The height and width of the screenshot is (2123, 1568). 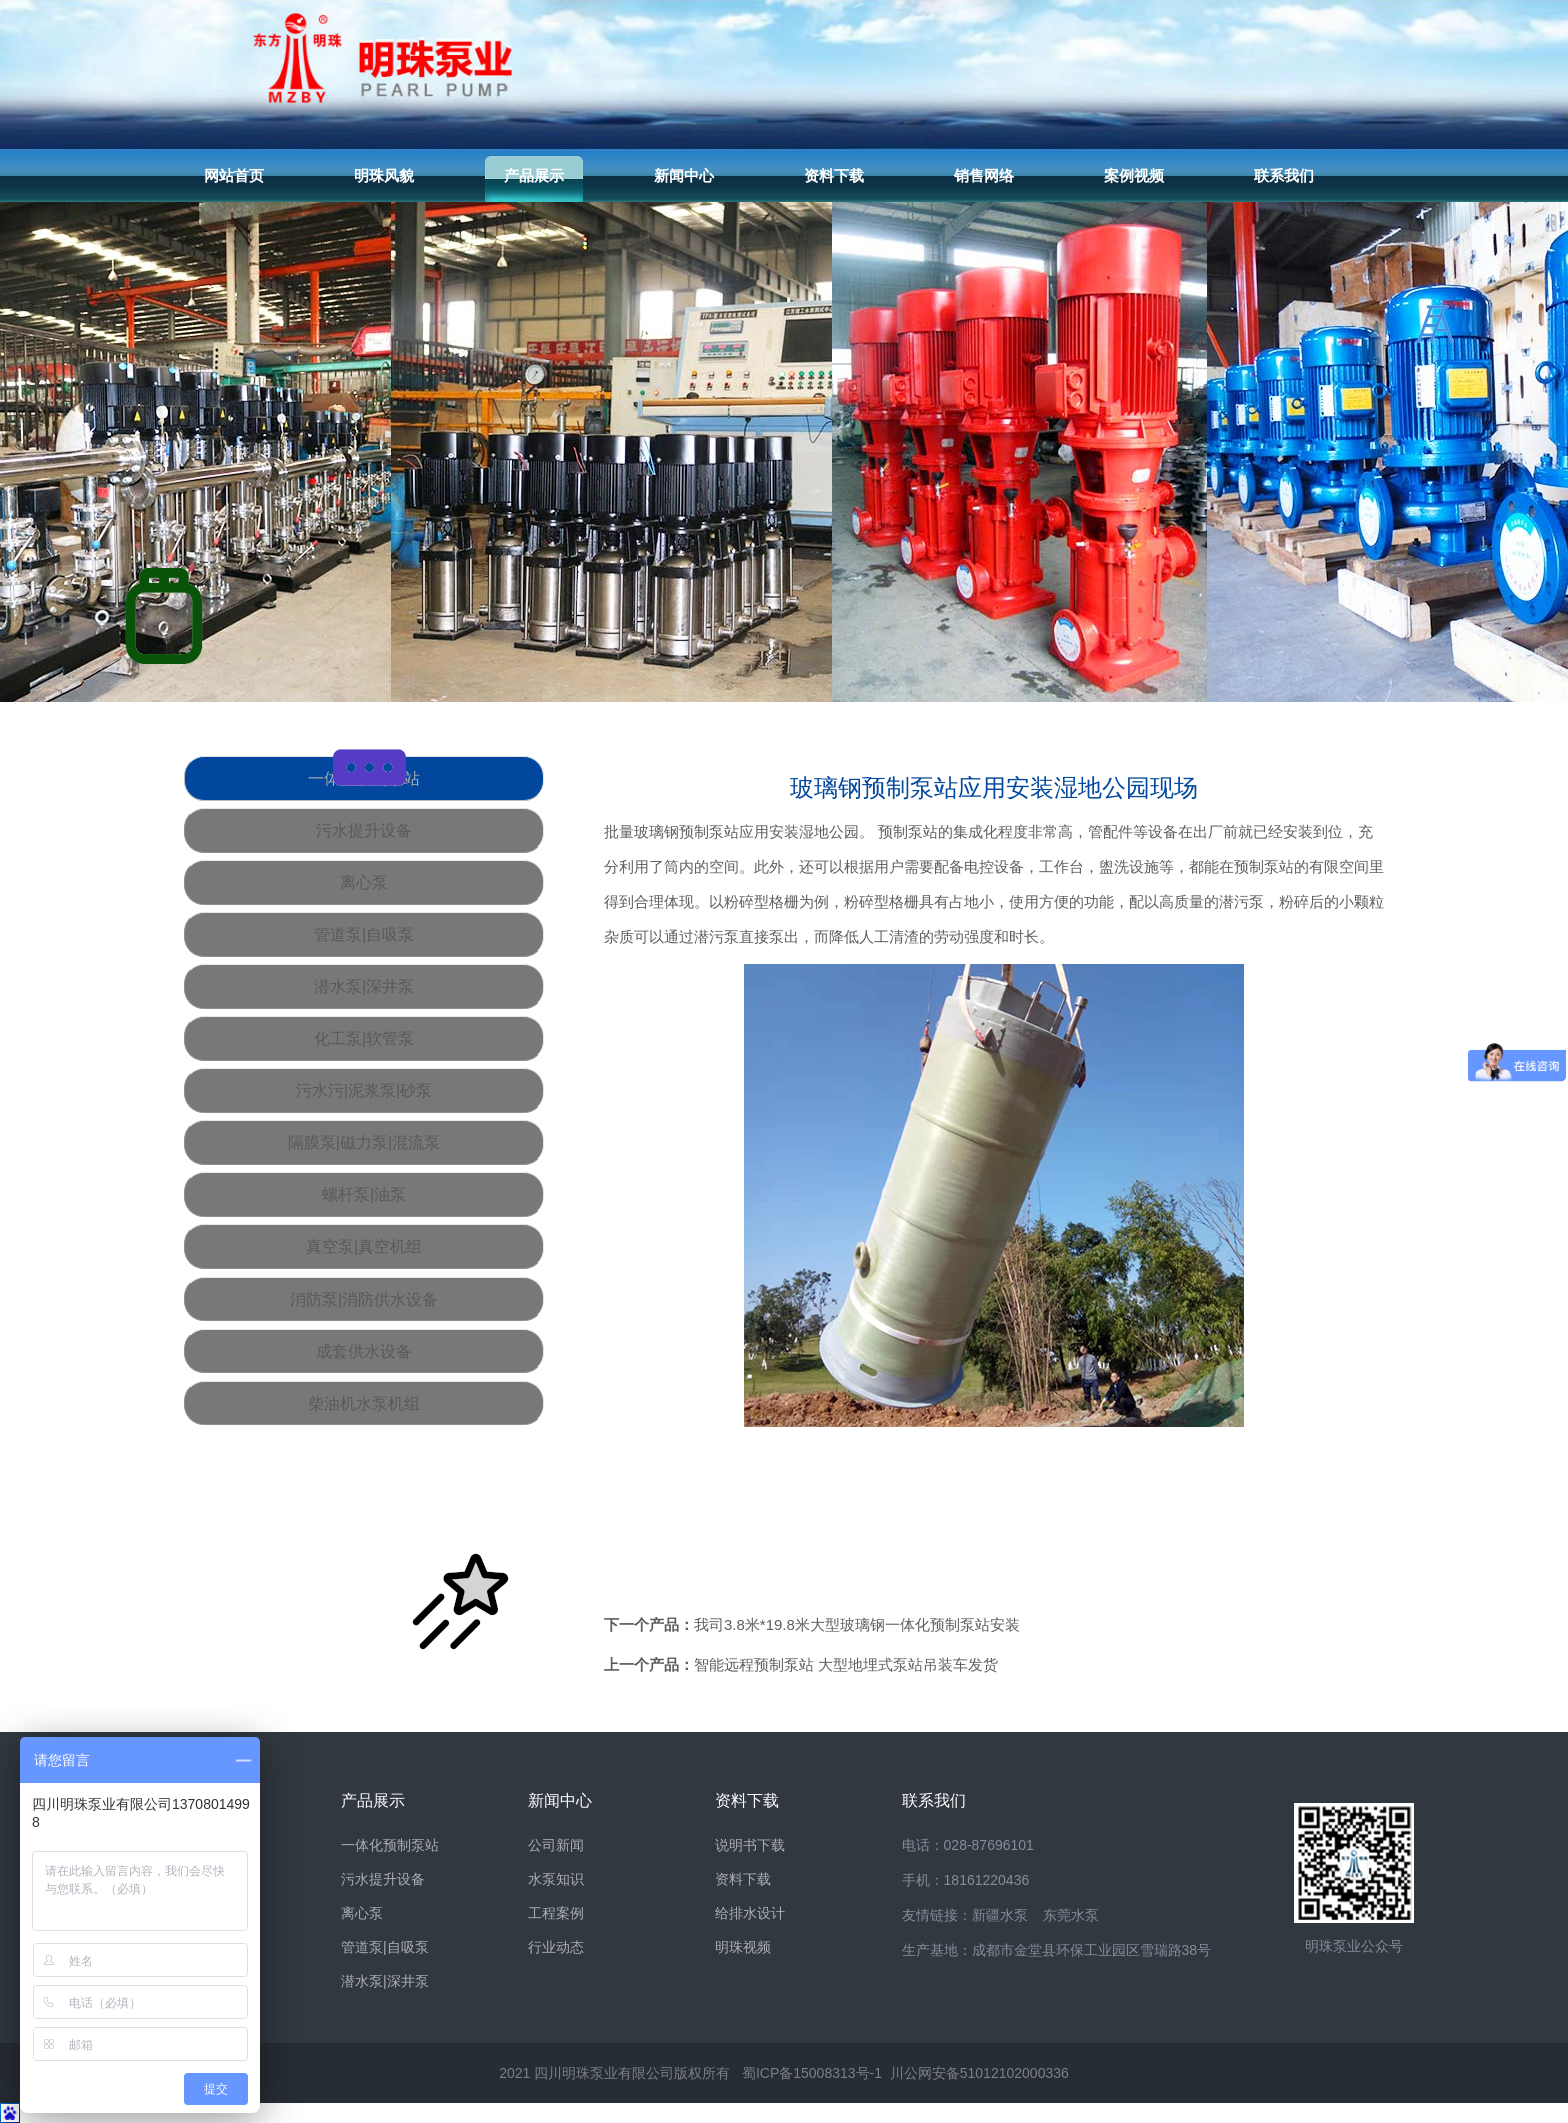 What do you see at coordinates (164, 616) in the screenshot?
I see `store or manage saved items` at bounding box center [164, 616].